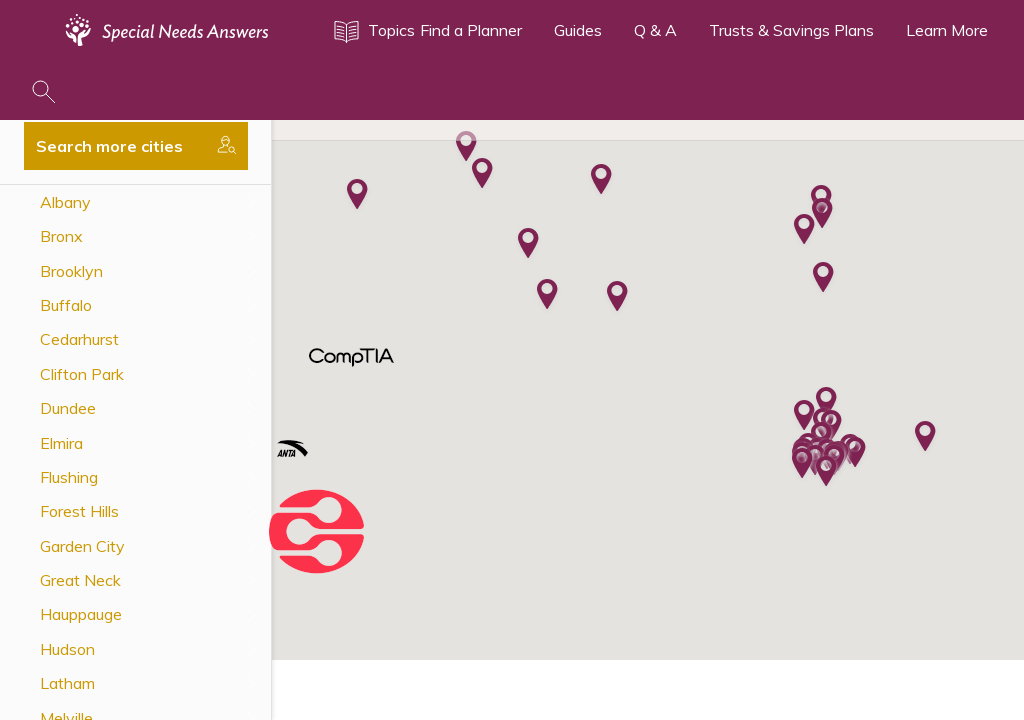 The width and height of the screenshot is (1024, 720). Describe the element at coordinates (292, 448) in the screenshot. I see `visit the Anta sports brand website` at that location.